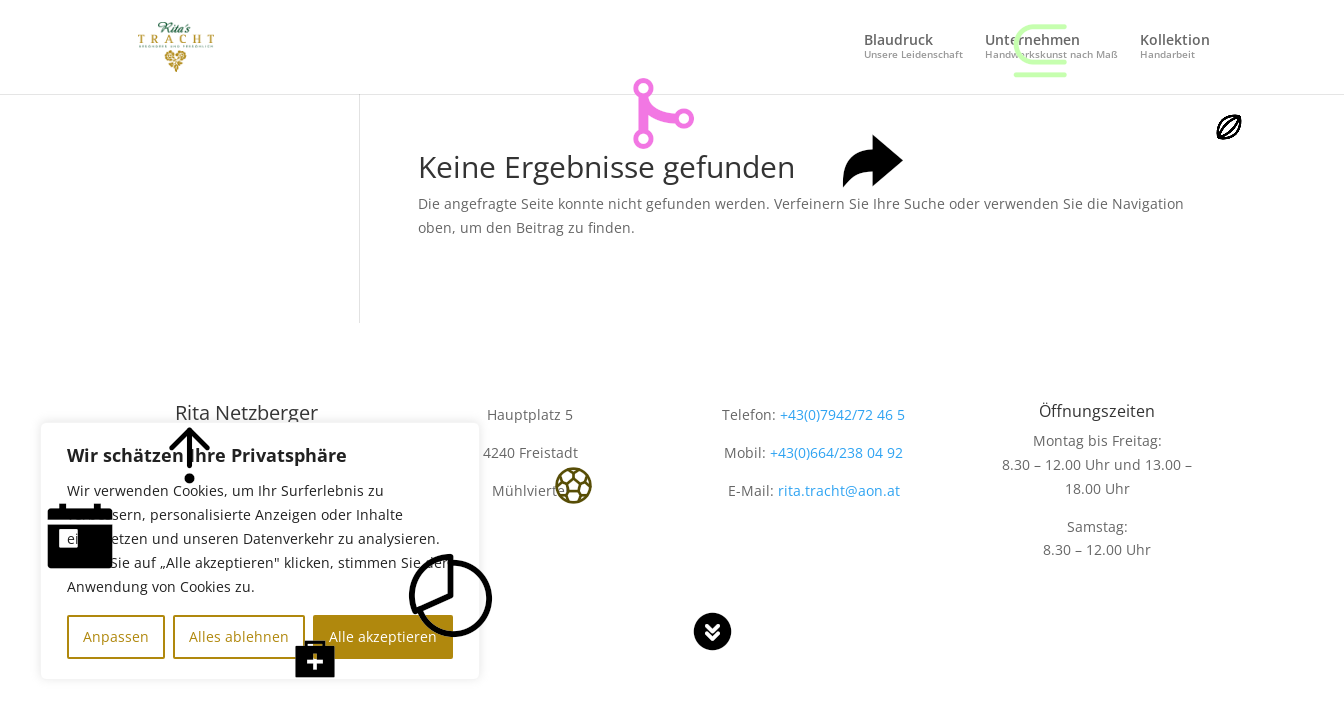 This screenshot has height=720, width=1344. Describe the element at coordinates (80, 536) in the screenshot. I see `view today's date or events` at that location.